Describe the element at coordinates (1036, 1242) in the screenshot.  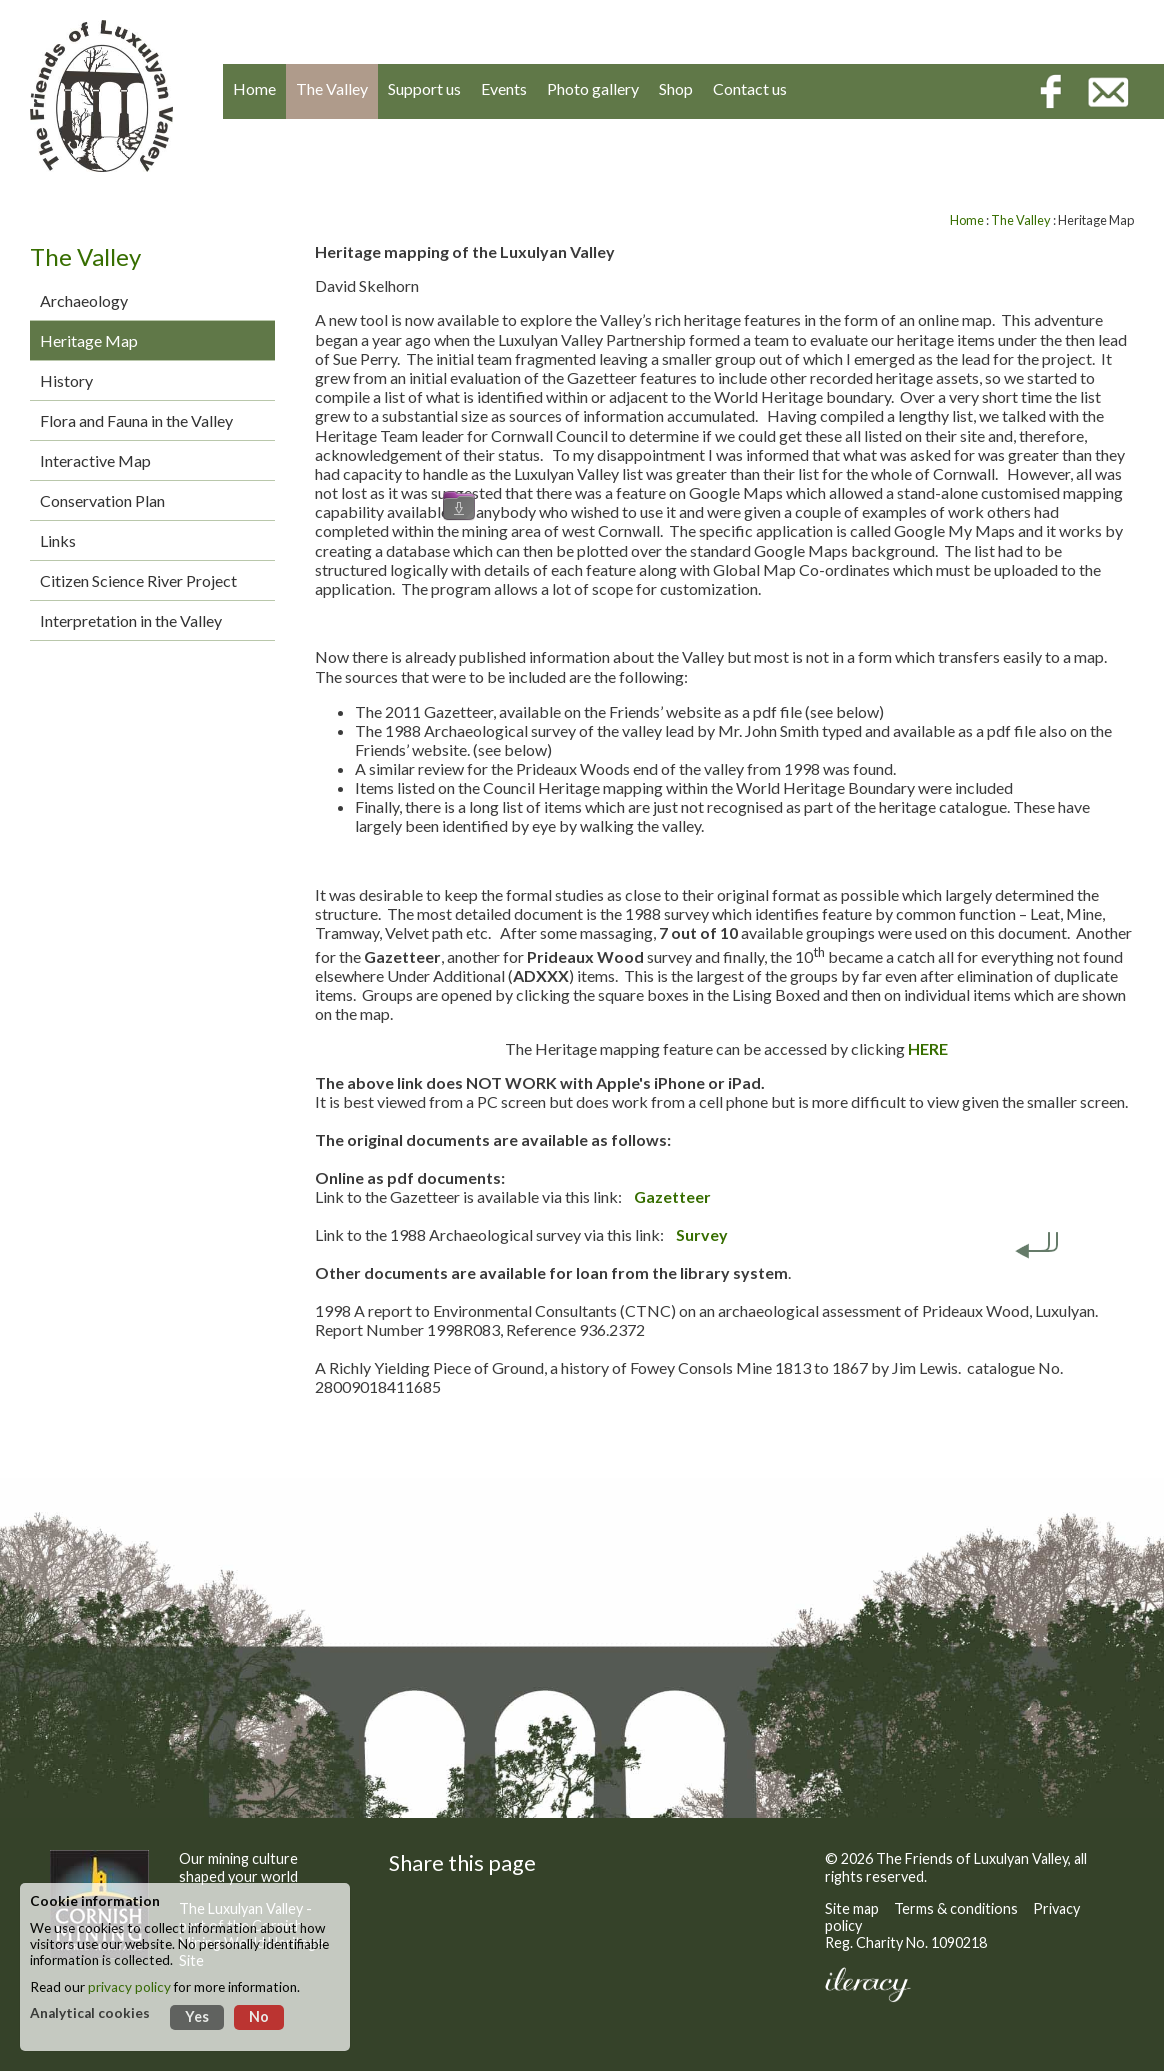
I see `reply to all recipients of an email` at that location.